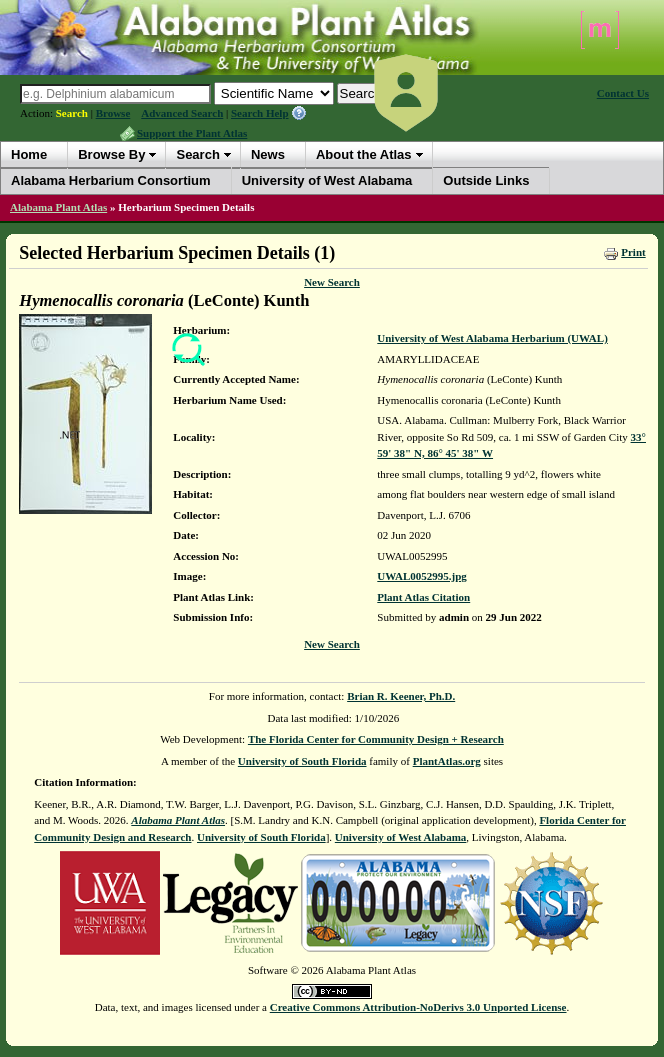 This screenshot has height=1057, width=664. Describe the element at coordinates (188, 349) in the screenshot. I see `find and replace text in a document` at that location.